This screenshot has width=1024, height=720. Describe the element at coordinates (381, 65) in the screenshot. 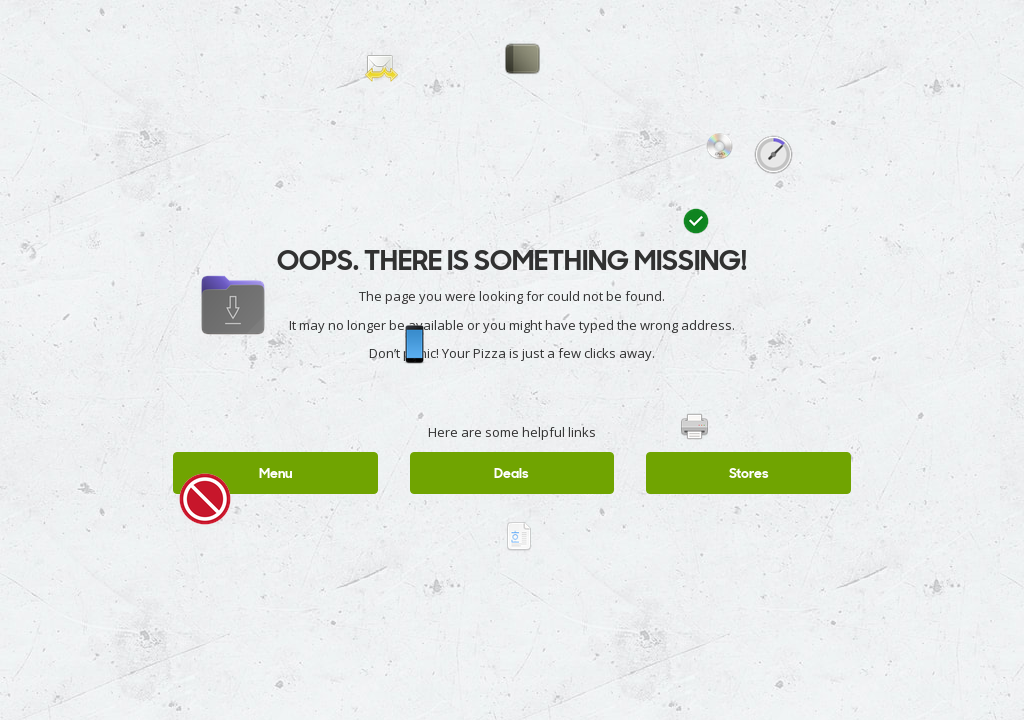

I see `reply to all recipients of an email` at that location.